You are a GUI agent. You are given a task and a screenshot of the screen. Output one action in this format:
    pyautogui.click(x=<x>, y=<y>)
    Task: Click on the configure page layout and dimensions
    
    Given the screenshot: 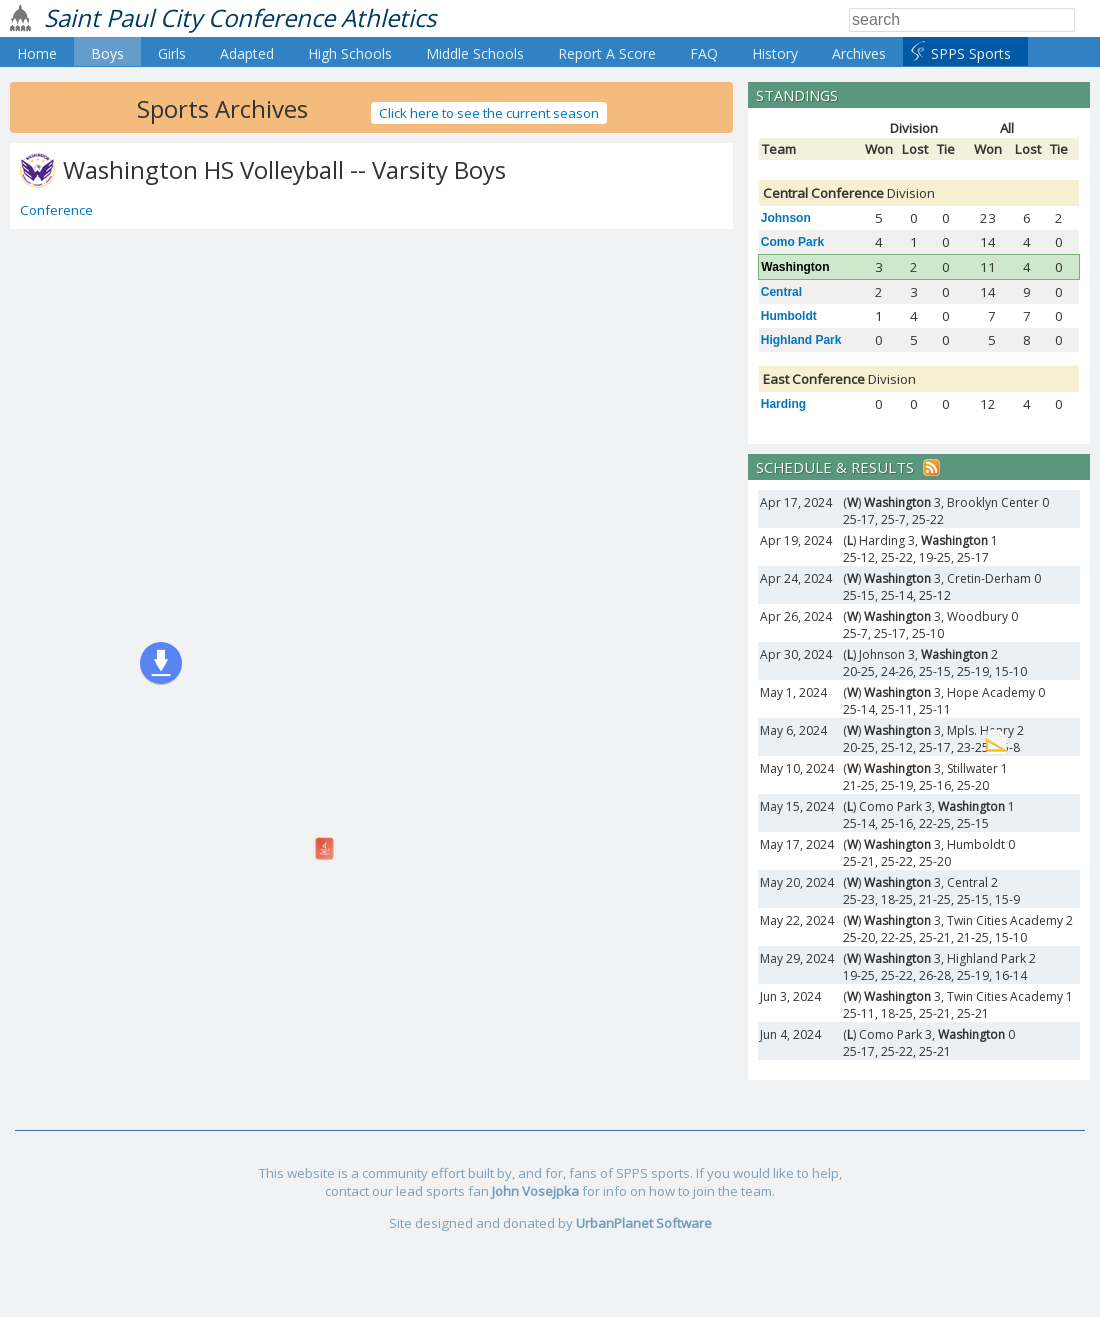 What is the action you would take?
    pyautogui.click(x=997, y=742)
    